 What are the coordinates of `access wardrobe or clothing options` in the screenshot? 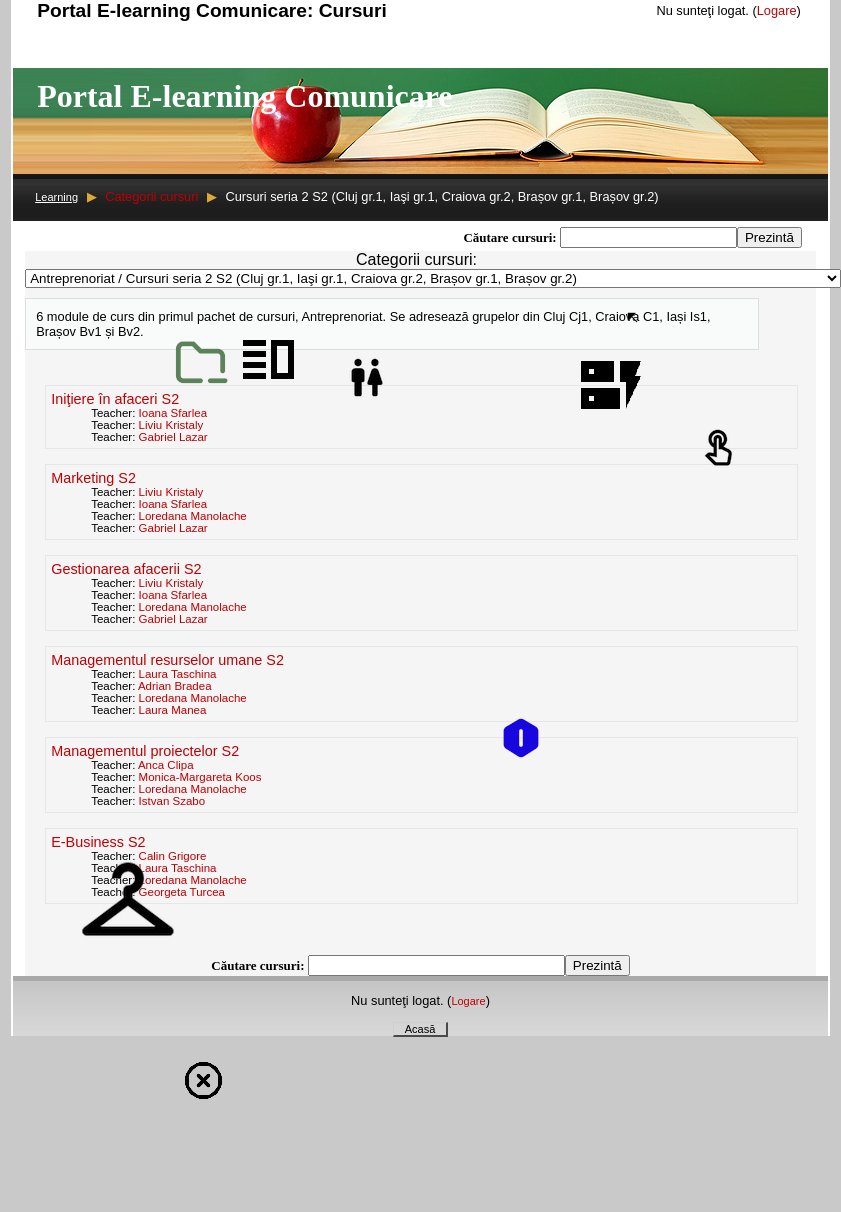 It's located at (128, 899).